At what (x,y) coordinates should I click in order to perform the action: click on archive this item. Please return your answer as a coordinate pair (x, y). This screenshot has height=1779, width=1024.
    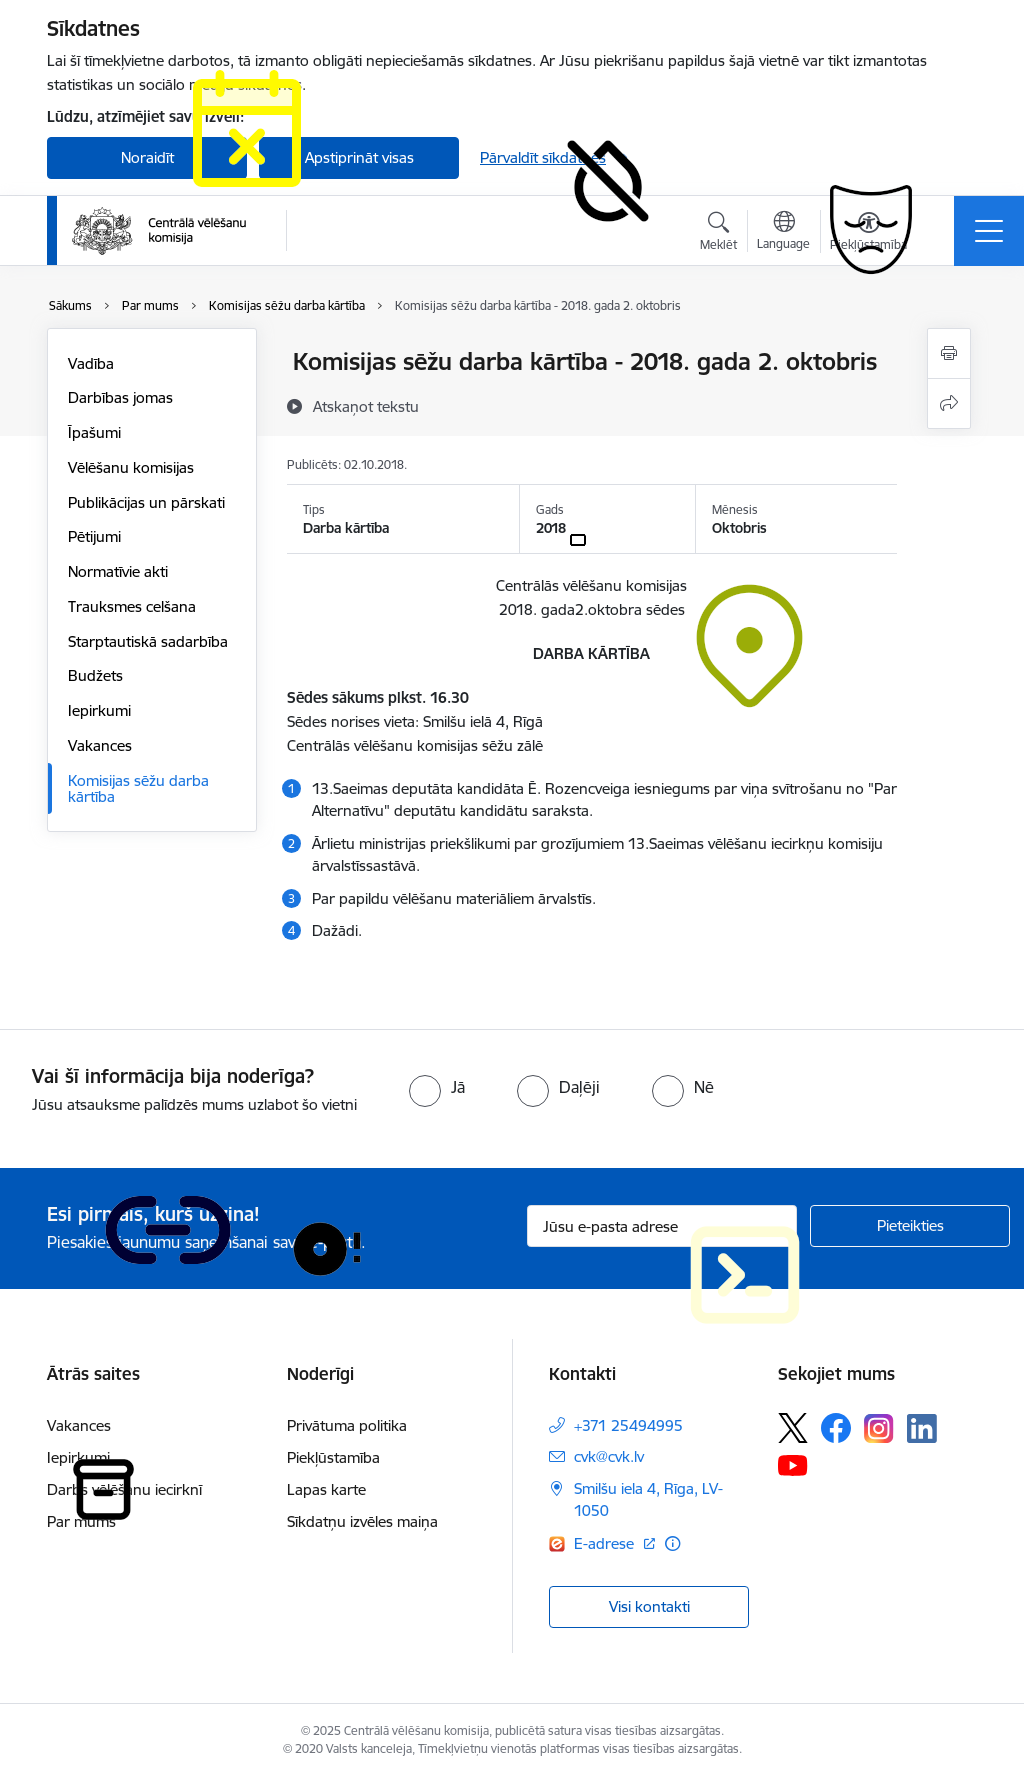
    Looking at the image, I should click on (103, 1489).